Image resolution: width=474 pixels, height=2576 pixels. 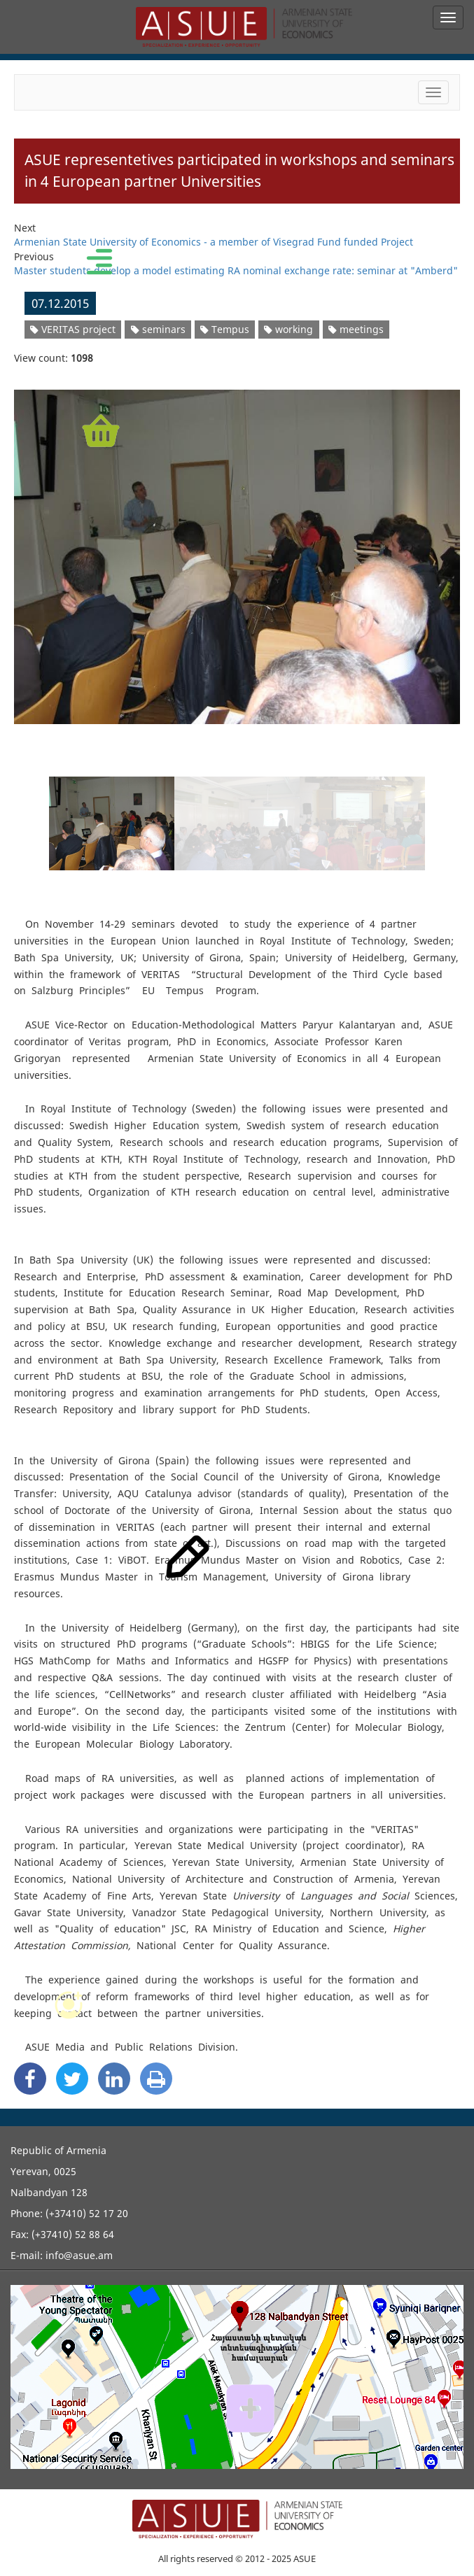 What do you see at coordinates (69, 2005) in the screenshot?
I see `add a new user or contact` at bounding box center [69, 2005].